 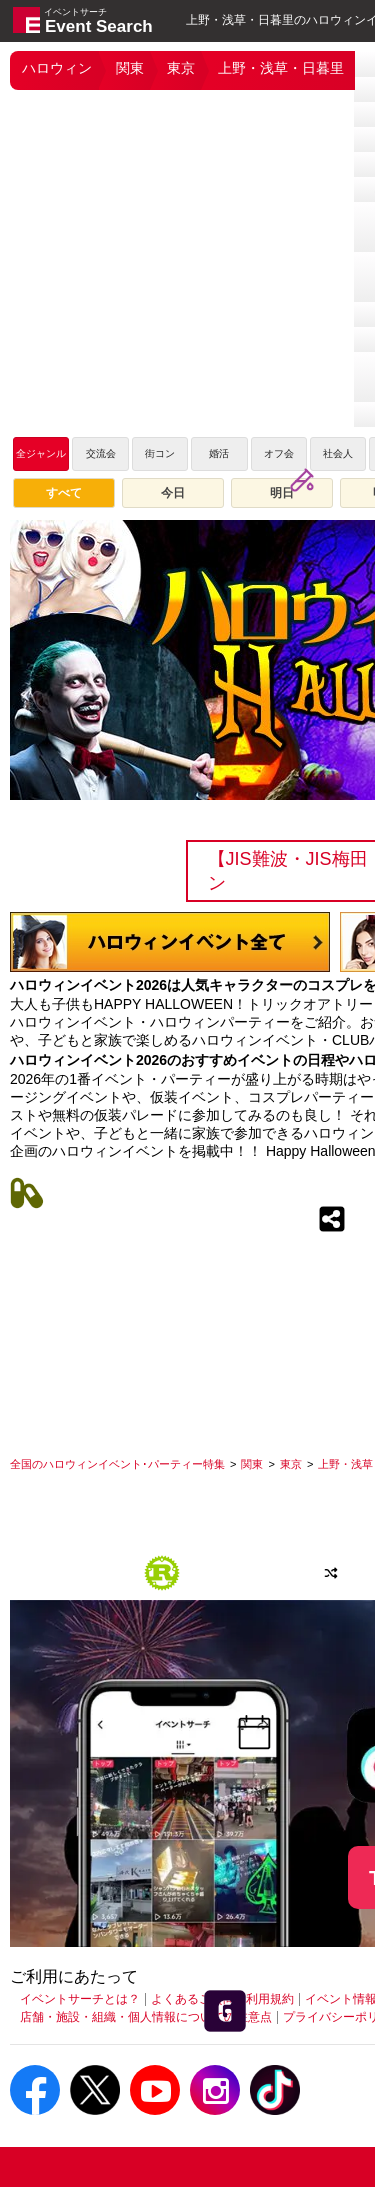 What do you see at coordinates (225, 2011) in the screenshot?
I see `google or gmail app shortcut` at bounding box center [225, 2011].